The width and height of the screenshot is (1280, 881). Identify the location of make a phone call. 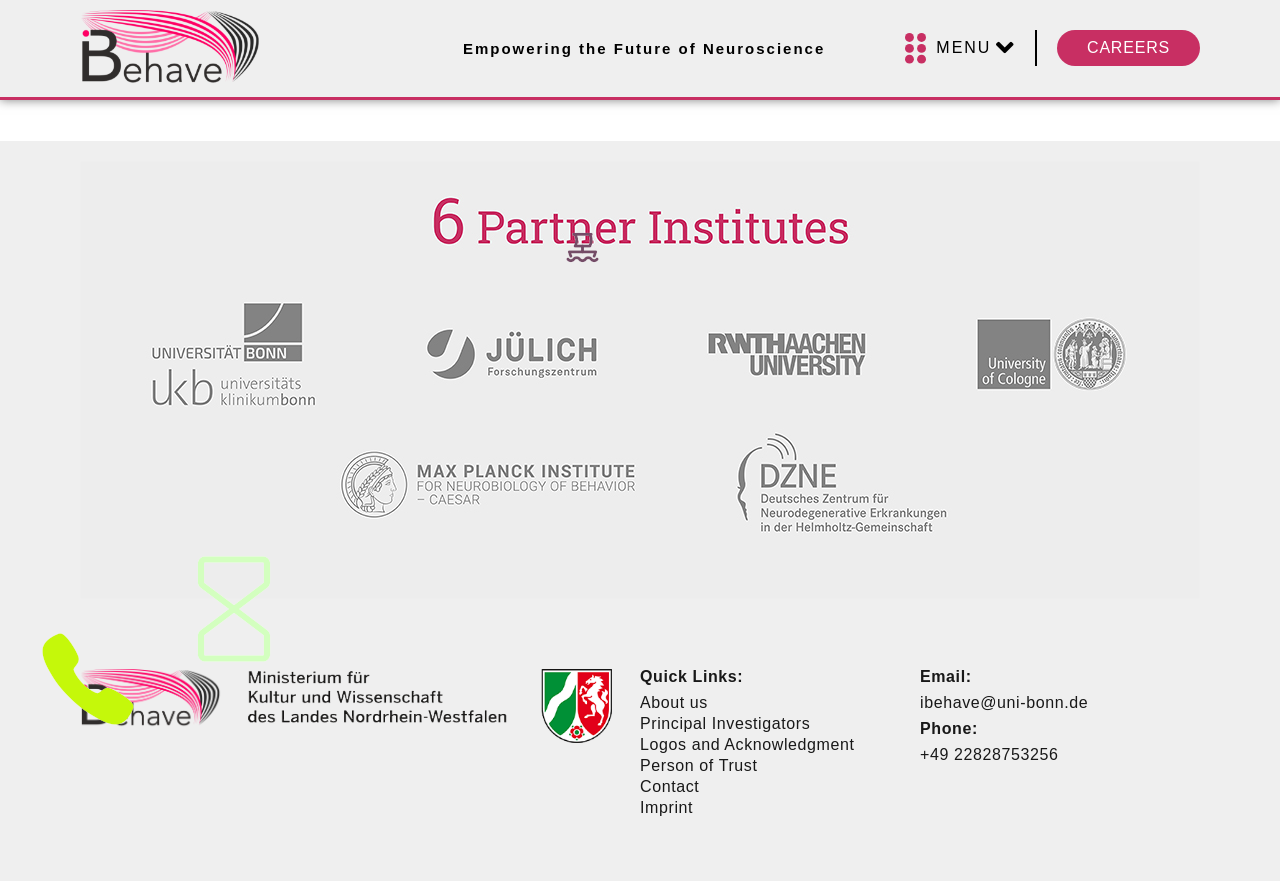
(88, 679).